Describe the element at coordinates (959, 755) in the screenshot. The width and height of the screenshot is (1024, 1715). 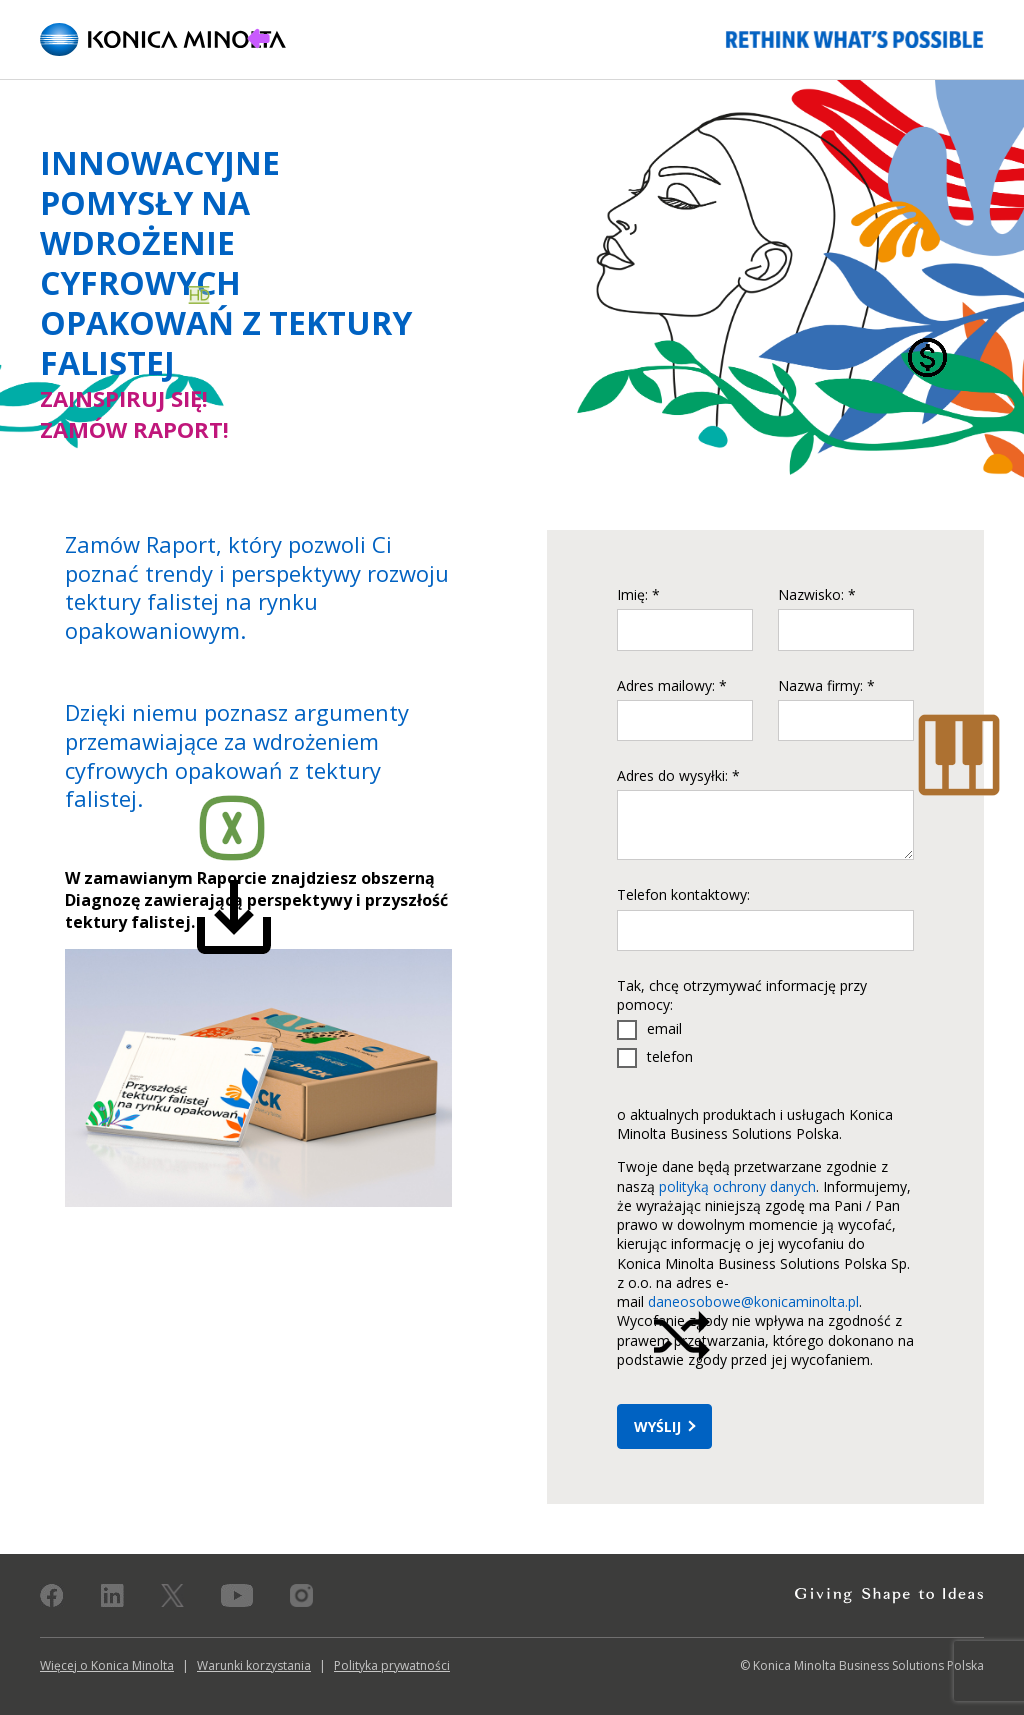
I see `open music or piano app` at that location.